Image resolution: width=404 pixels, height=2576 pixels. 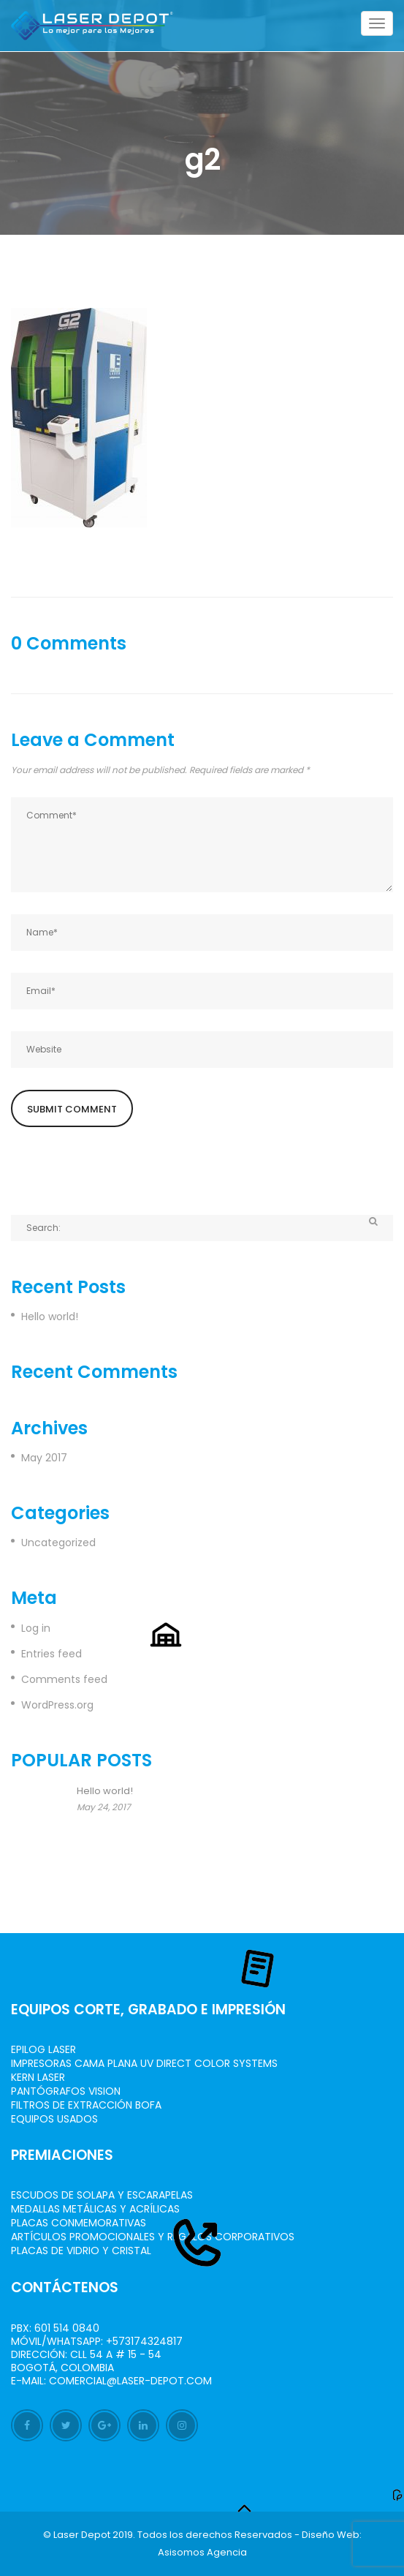 What do you see at coordinates (257, 1968) in the screenshot?
I see `view your resume or CV` at bounding box center [257, 1968].